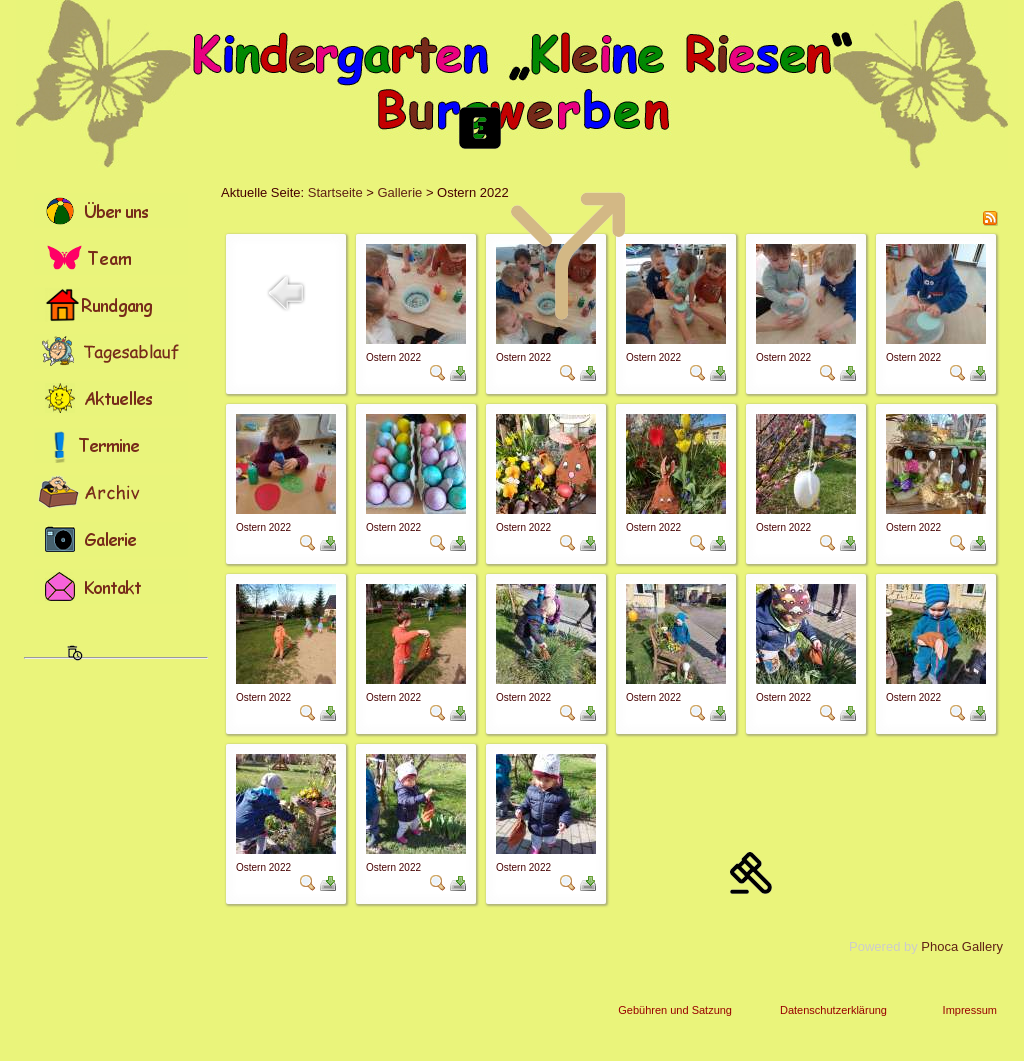 The width and height of the screenshot is (1024, 1061). Describe the element at coordinates (568, 256) in the screenshot. I see `bear right at the fork` at that location.